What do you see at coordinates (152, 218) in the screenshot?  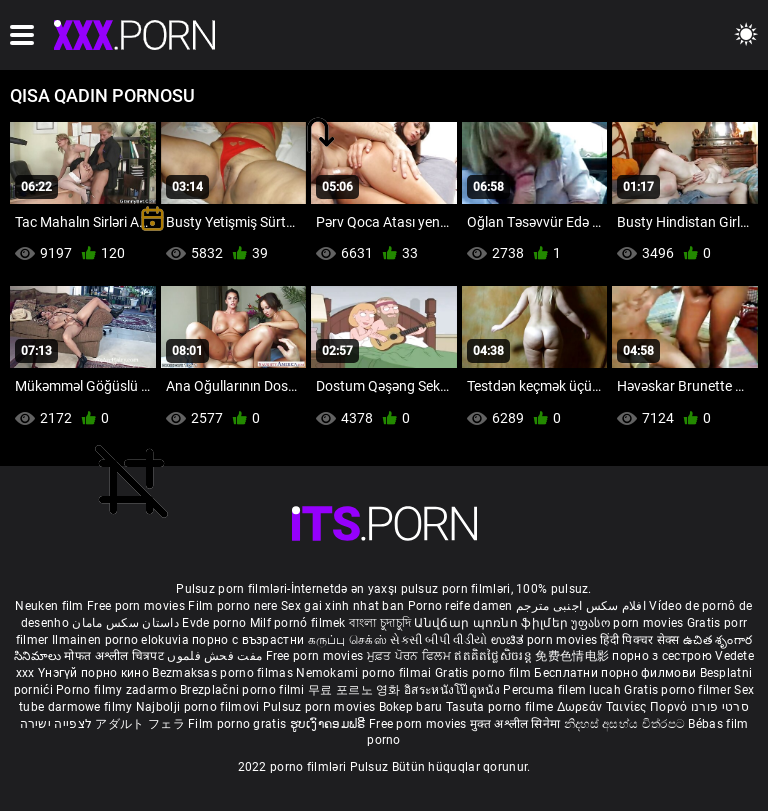 I see `view upcoming deadlines or due dates` at bounding box center [152, 218].